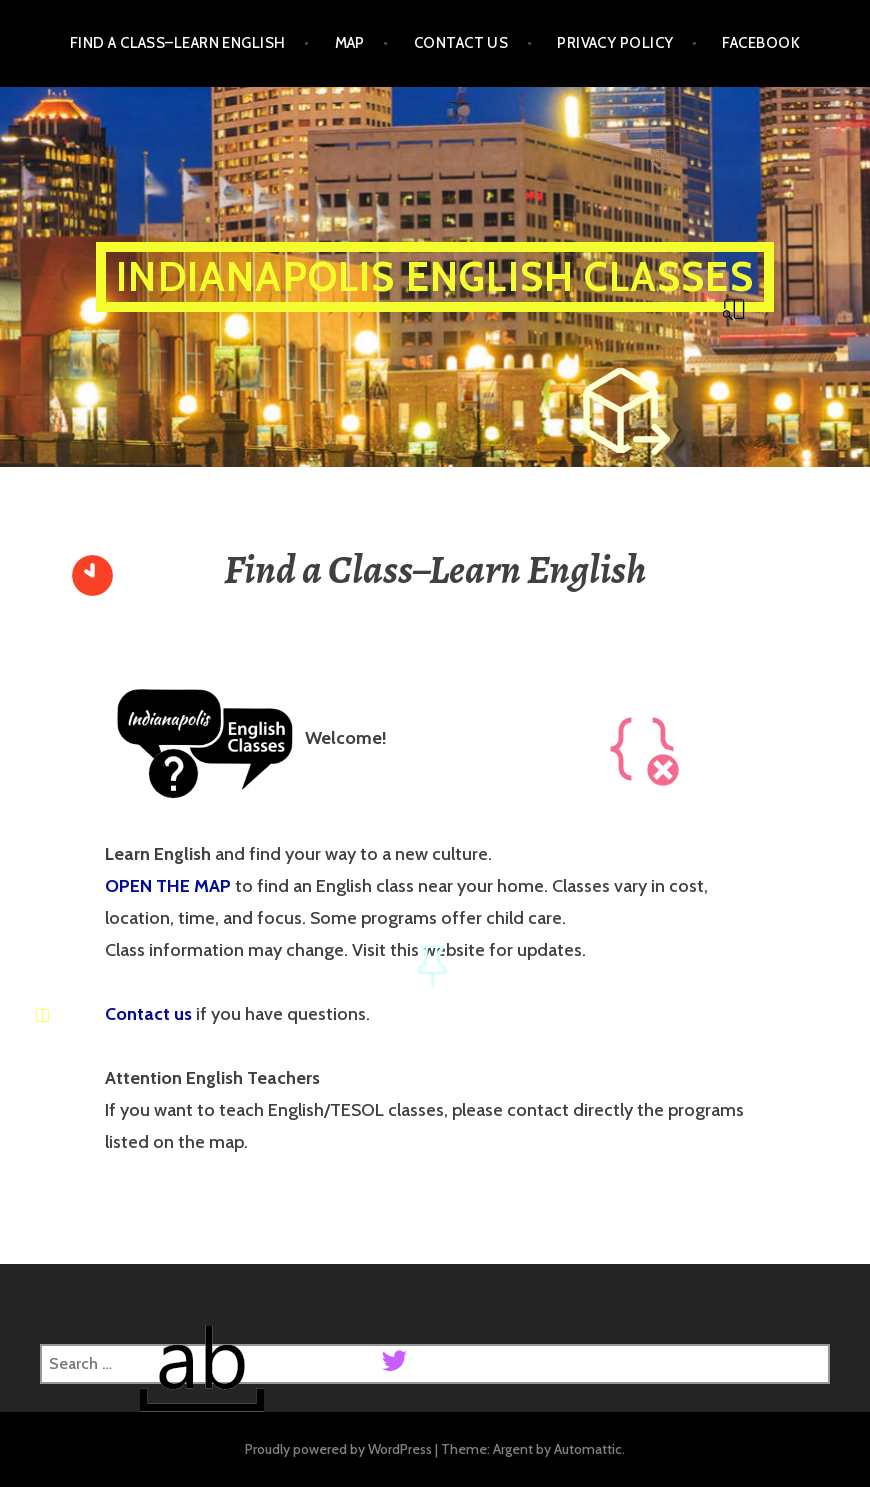  What do you see at coordinates (42, 1015) in the screenshot?
I see `split editor view horizontally` at bounding box center [42, 1015].